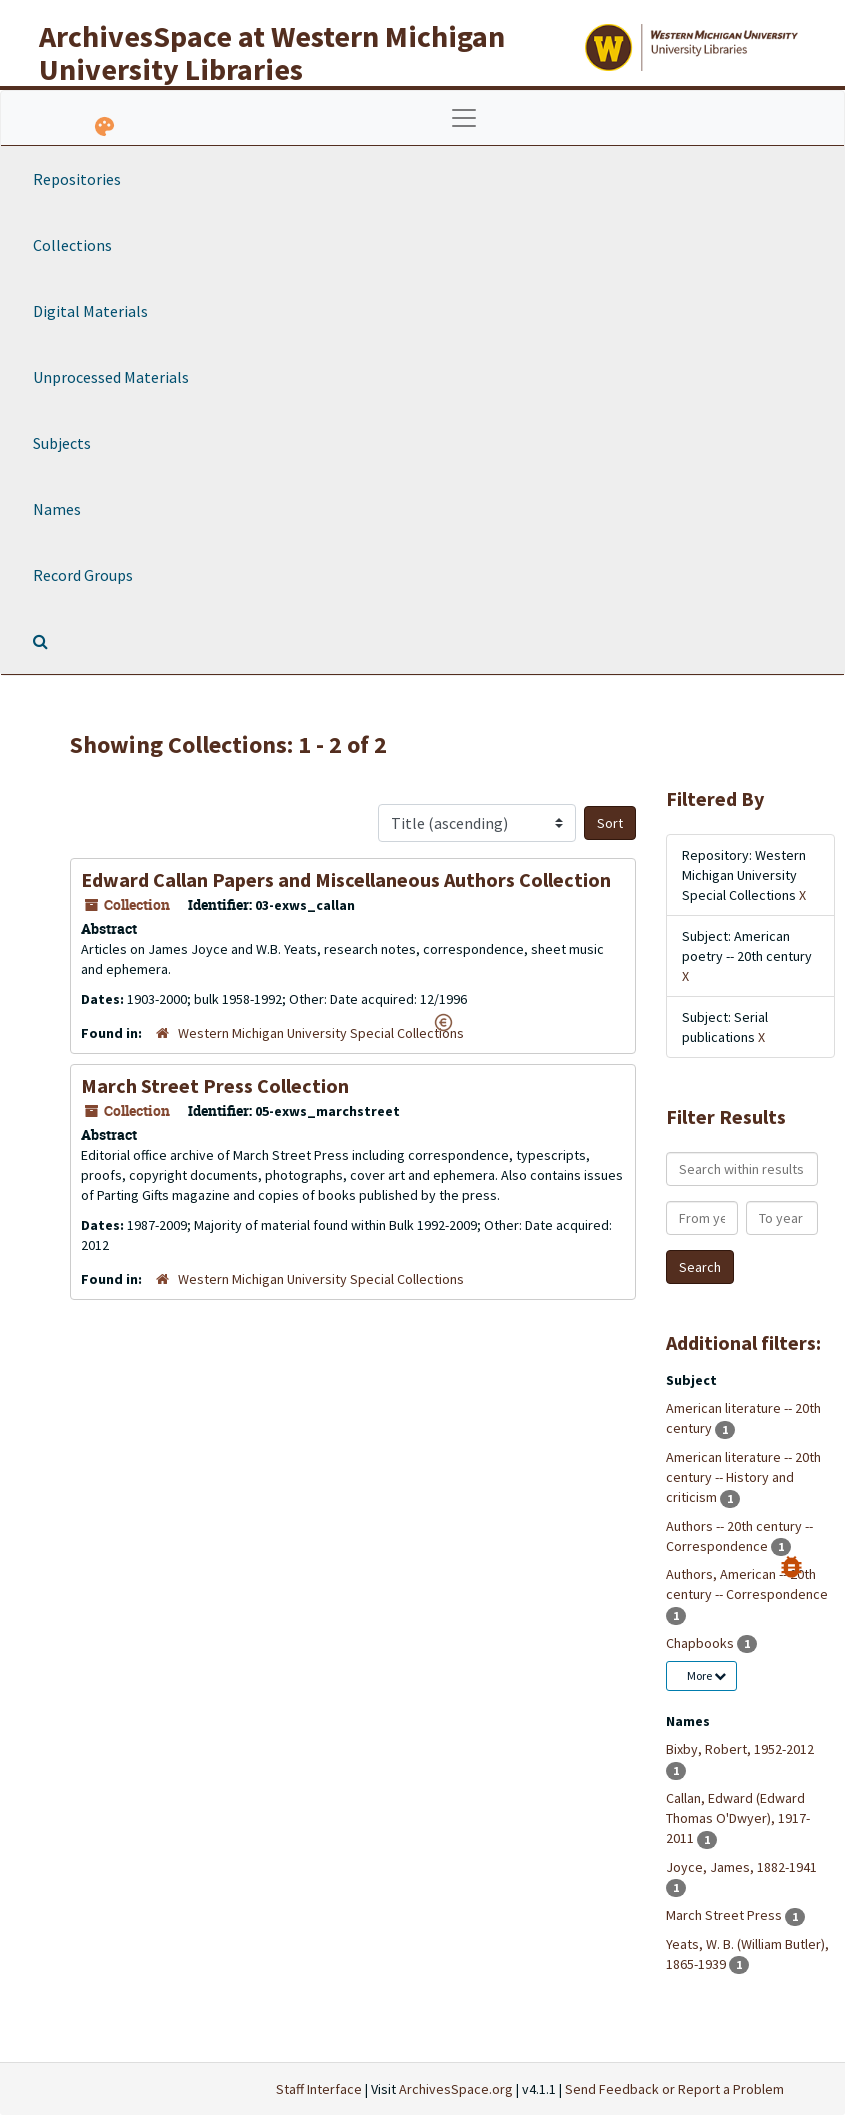  I want to click on view euro currency balance, so click(443, 1022).